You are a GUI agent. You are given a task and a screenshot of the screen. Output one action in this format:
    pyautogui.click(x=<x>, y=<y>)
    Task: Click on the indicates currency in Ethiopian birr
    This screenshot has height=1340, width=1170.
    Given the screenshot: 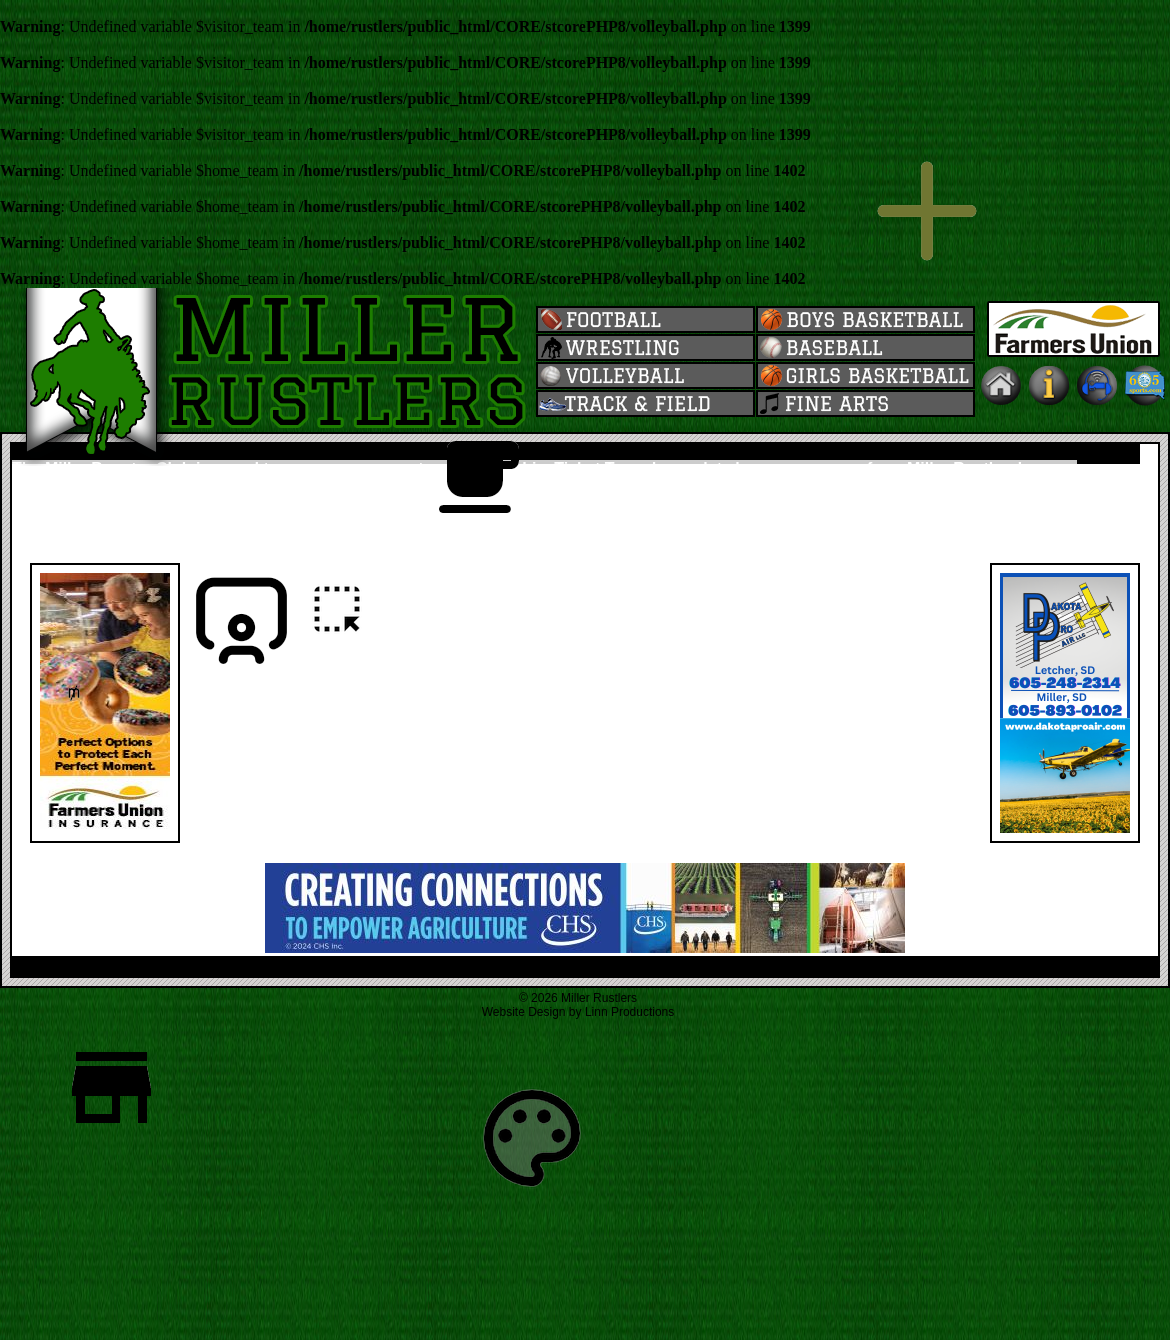 What is the action you would take?
    pyautogui.click(x=74, y=693)
    